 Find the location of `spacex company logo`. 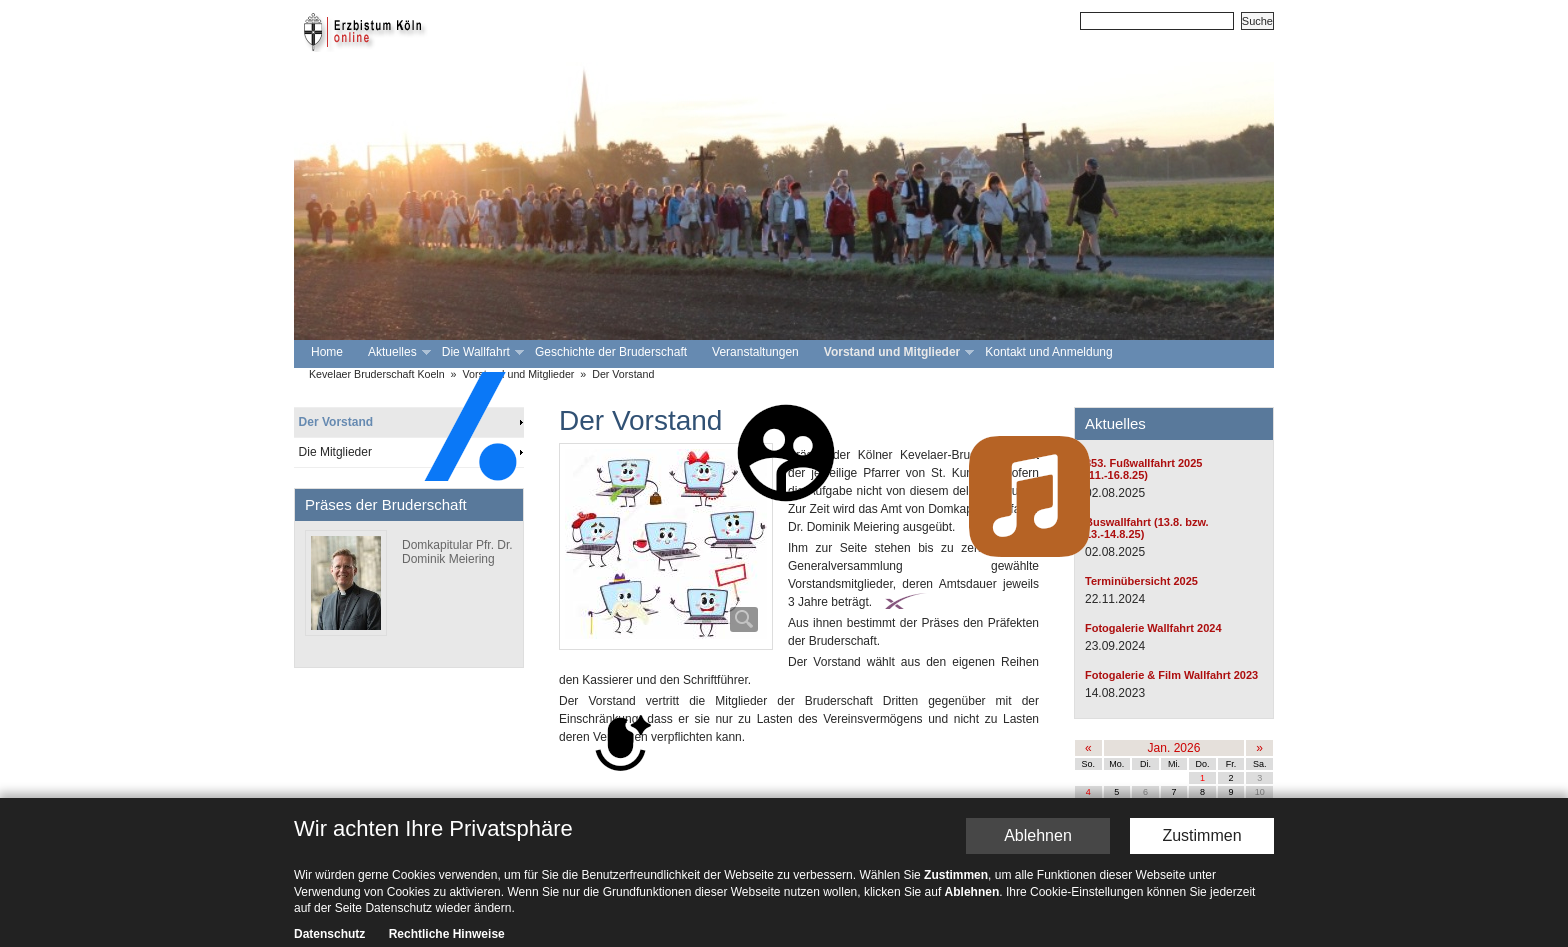

spacex company logo is located at coordinates (906, 601).